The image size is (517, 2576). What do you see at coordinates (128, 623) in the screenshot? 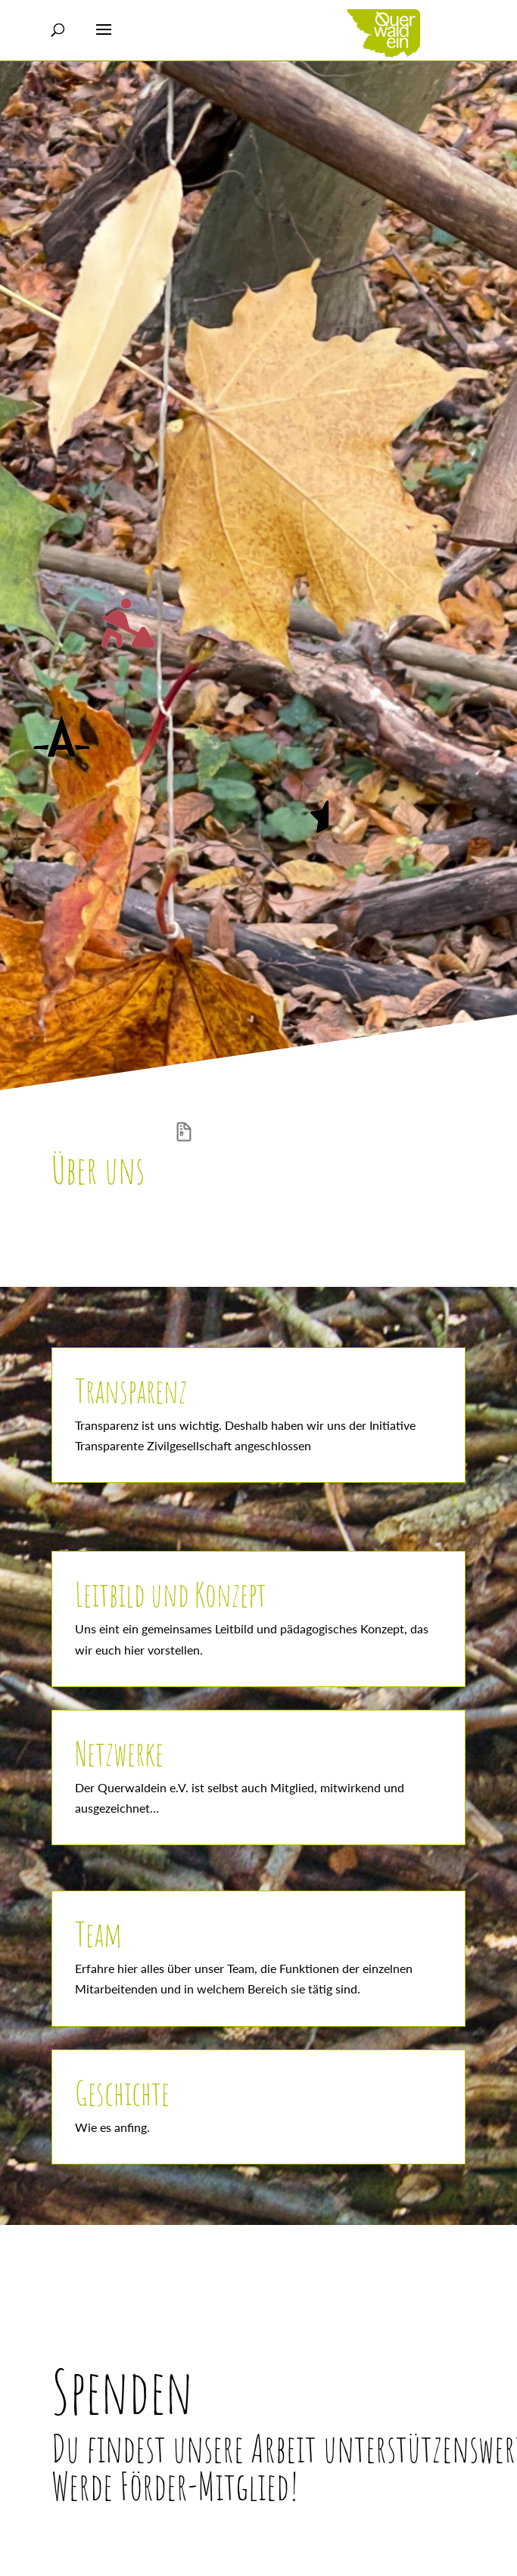
I see `indicates construction or work in progress` at bounding box center [128, 623].